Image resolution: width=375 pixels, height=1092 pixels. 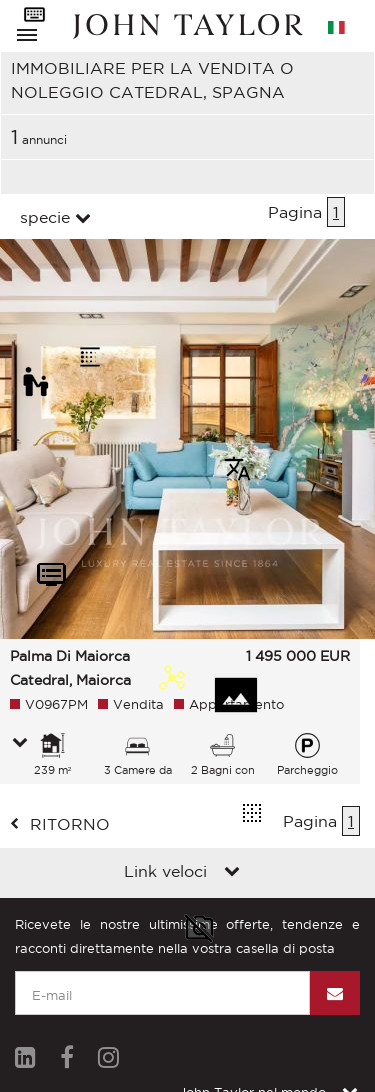 What do you see at coordinates (237, 468) in the screenshot?
I see `translate text to another language` at bounding box center [237, 468].